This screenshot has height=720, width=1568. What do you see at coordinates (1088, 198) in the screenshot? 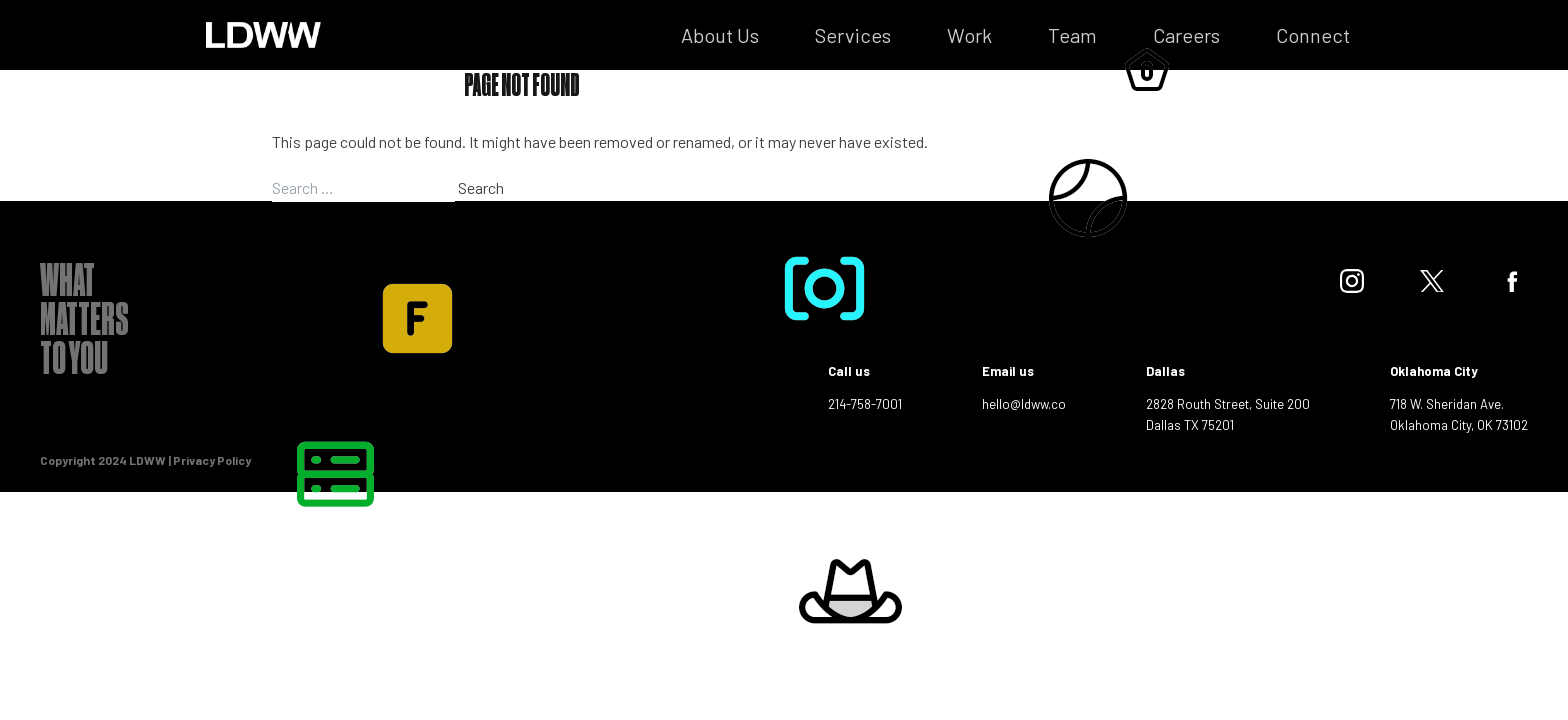
I see `access tennis or sports-related content` at bounding box center [1088, 198].